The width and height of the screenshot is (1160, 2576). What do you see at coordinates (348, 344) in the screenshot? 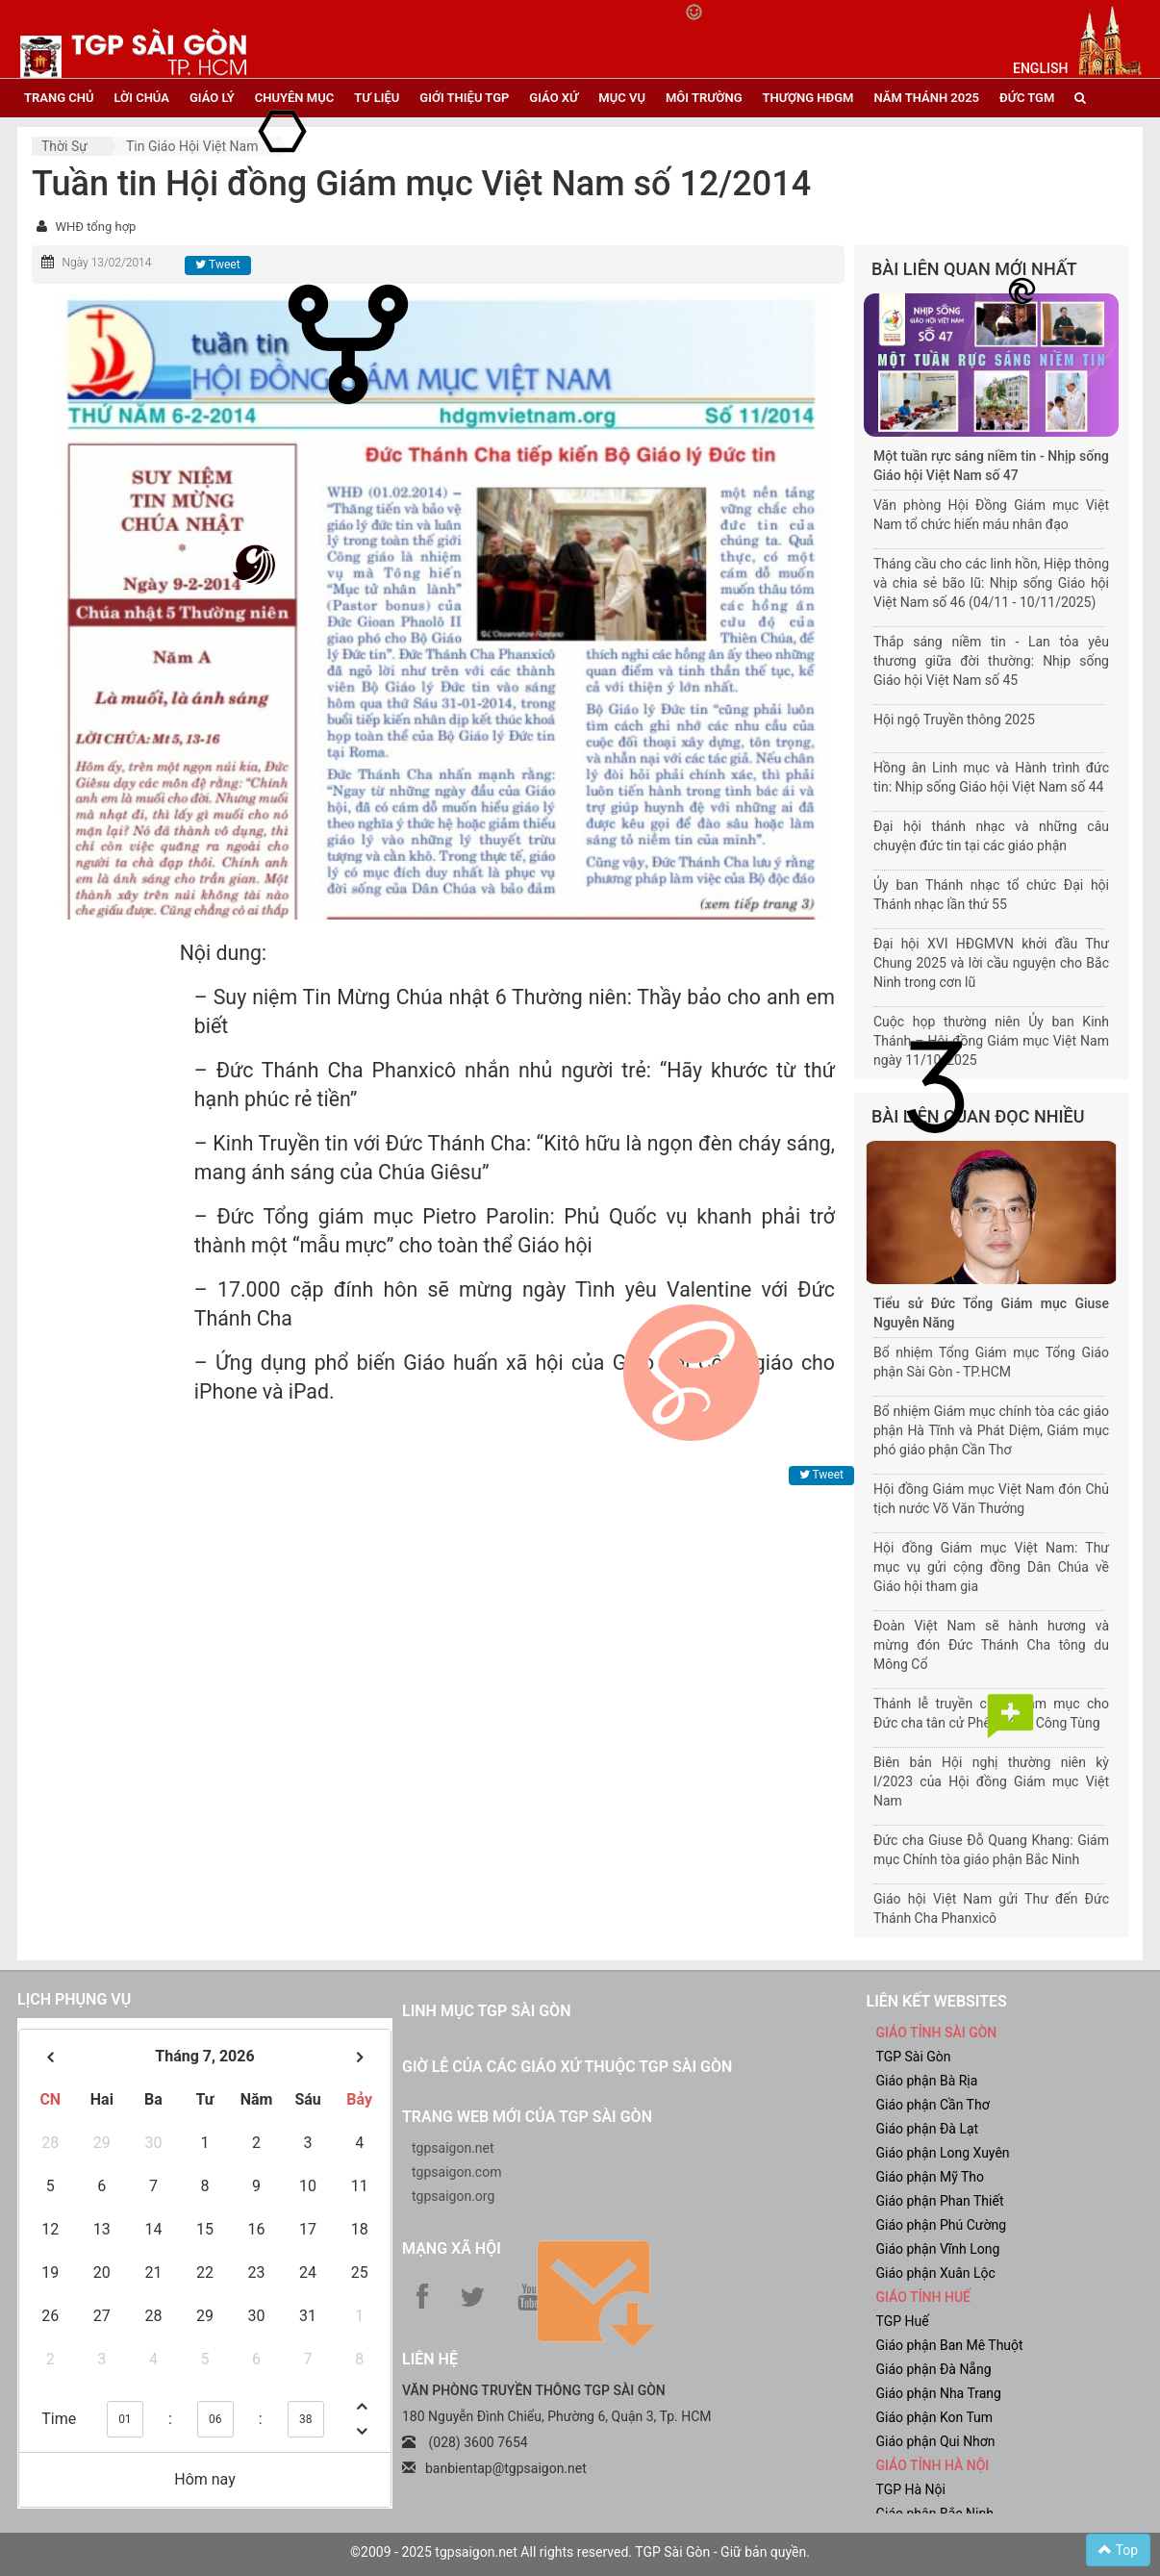
I see `fork a repository` at bounding box center [348, 344].